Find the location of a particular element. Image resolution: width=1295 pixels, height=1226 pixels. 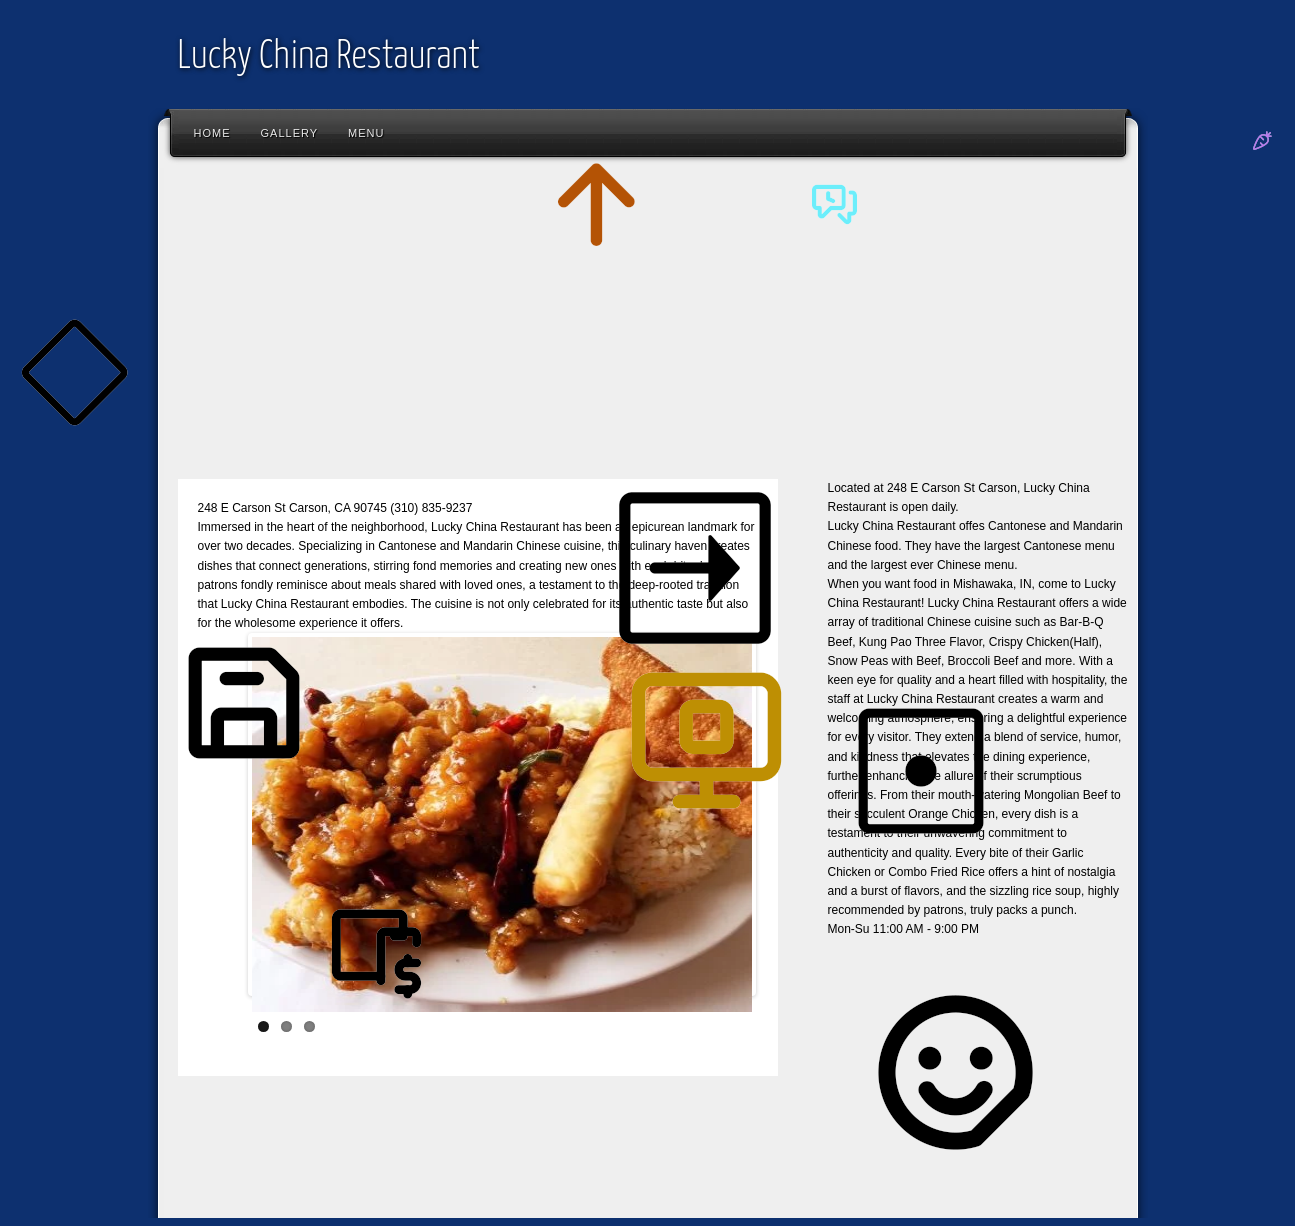

indicates a modified file in a diff view is located at coordinates (921, 771).